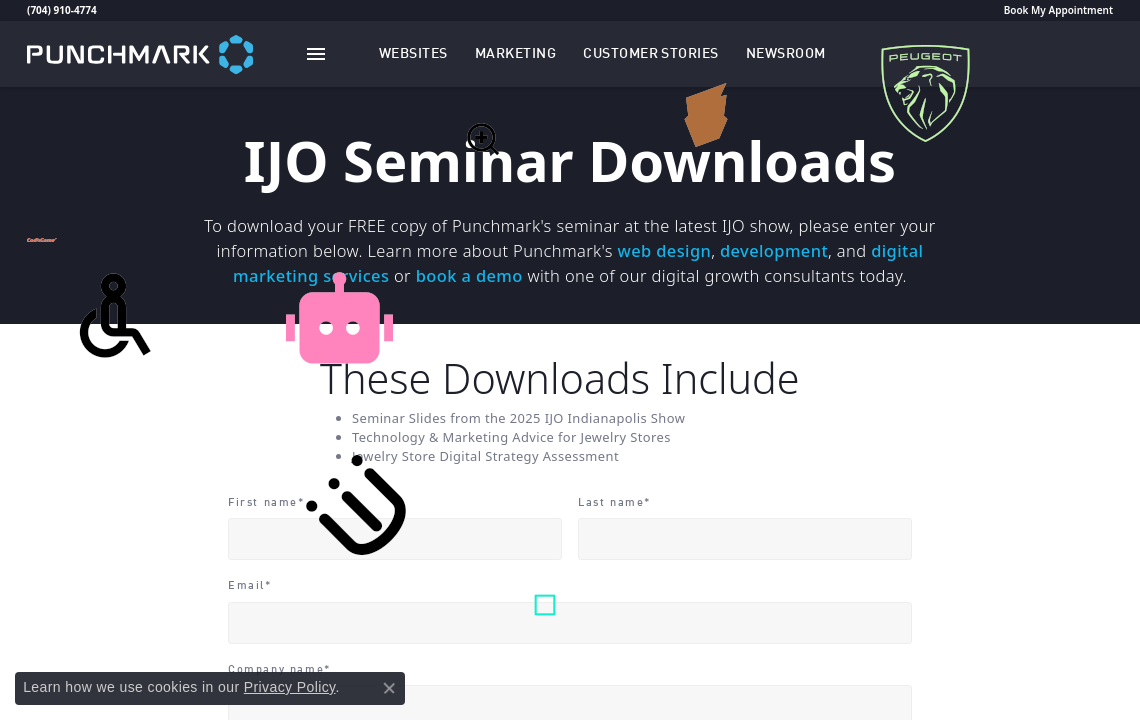  I want to click on i3 window manager logo, so click(356, 505).